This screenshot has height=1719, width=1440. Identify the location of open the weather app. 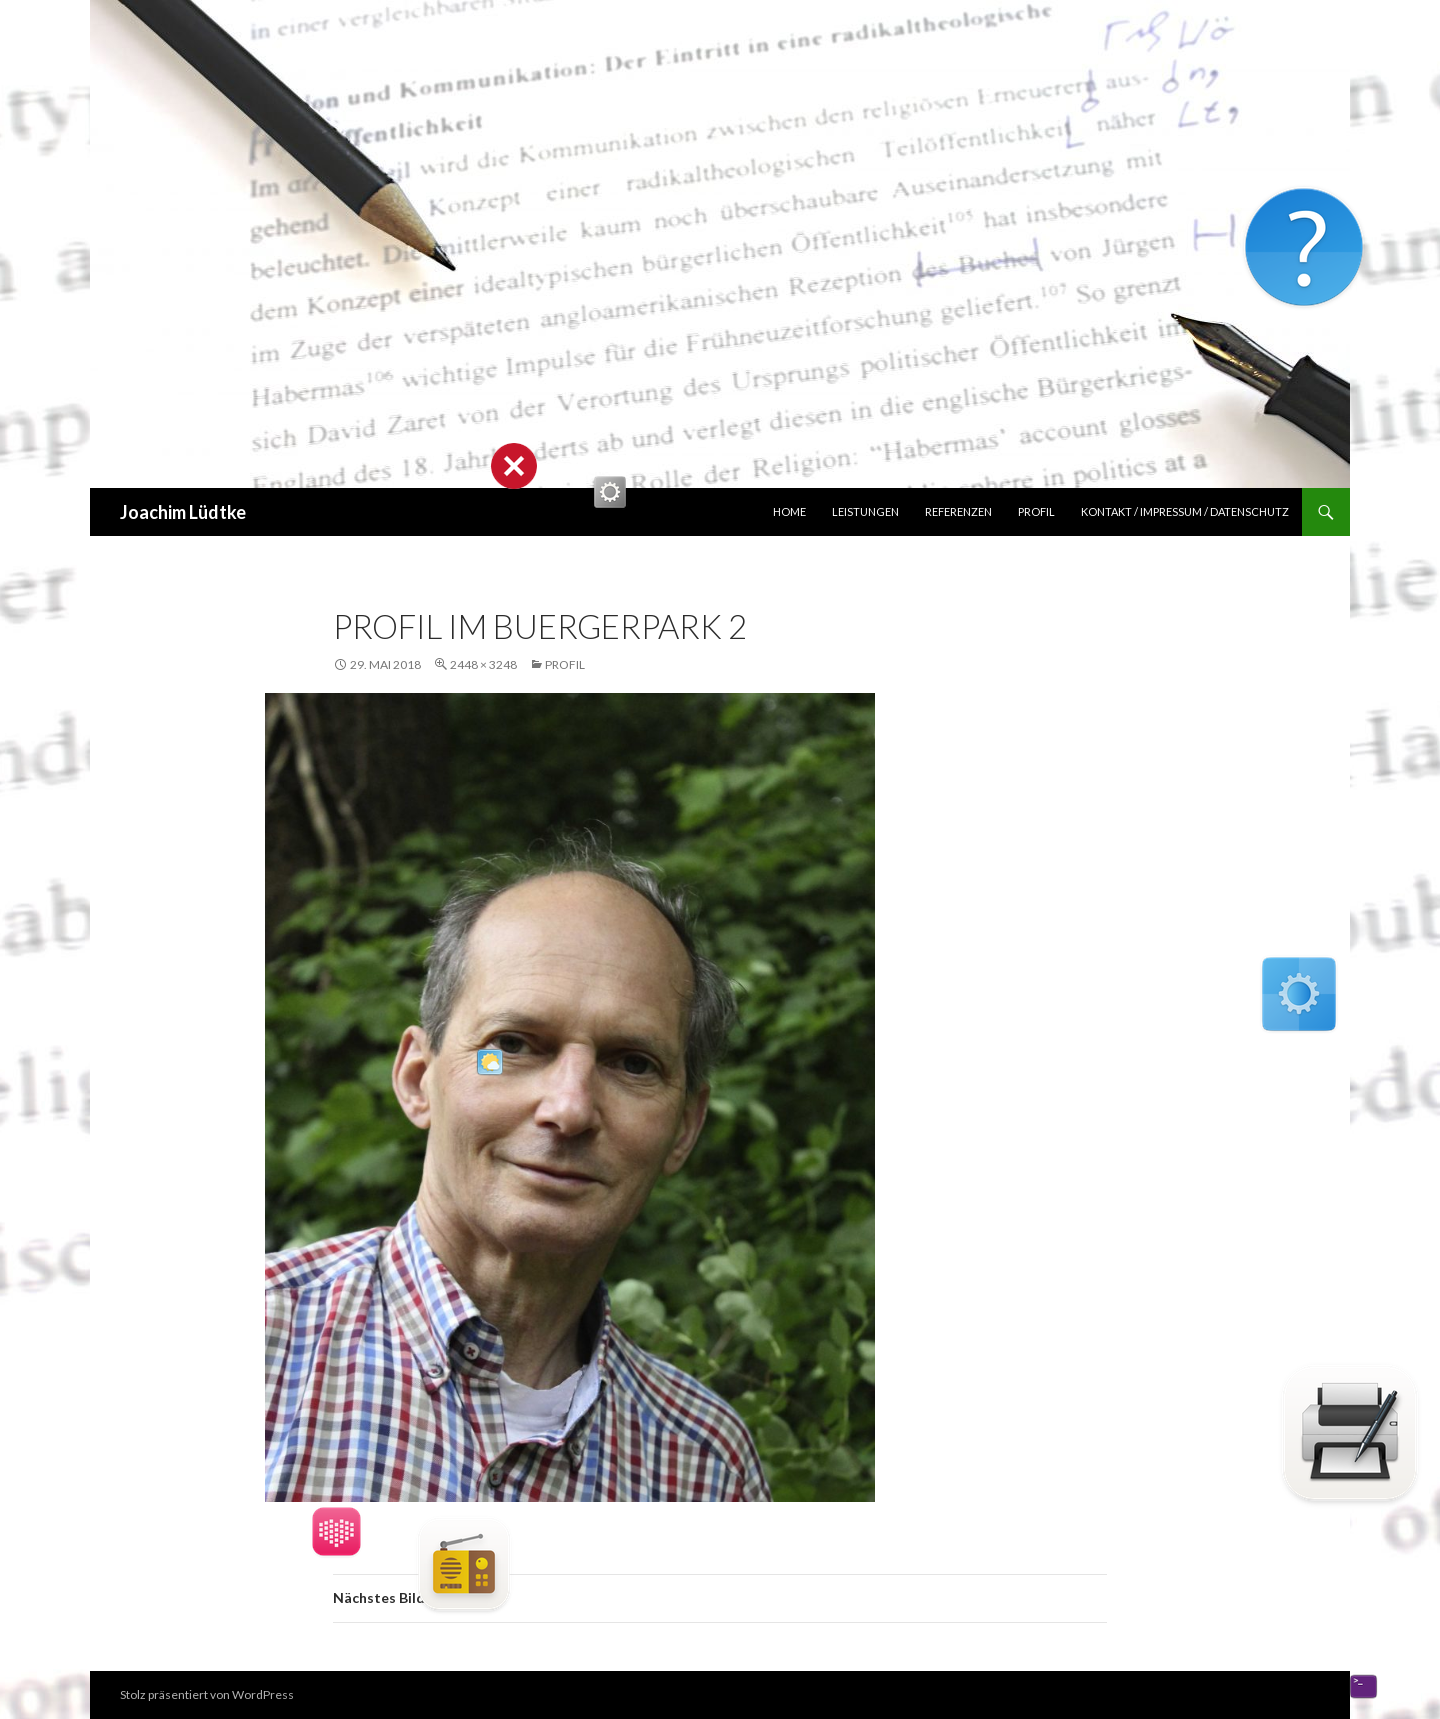
(490, 1062).